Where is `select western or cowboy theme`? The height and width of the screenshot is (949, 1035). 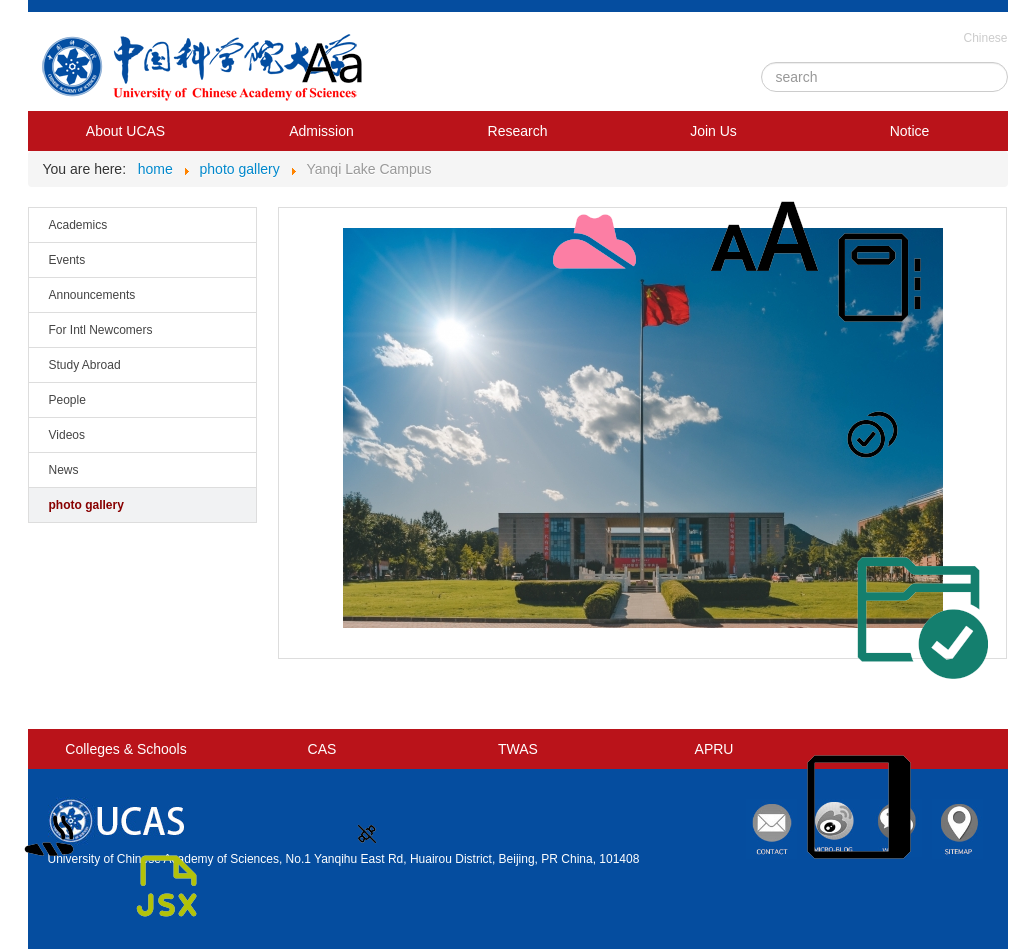
select western or cowboy theme is located at coordinates (594, 243).